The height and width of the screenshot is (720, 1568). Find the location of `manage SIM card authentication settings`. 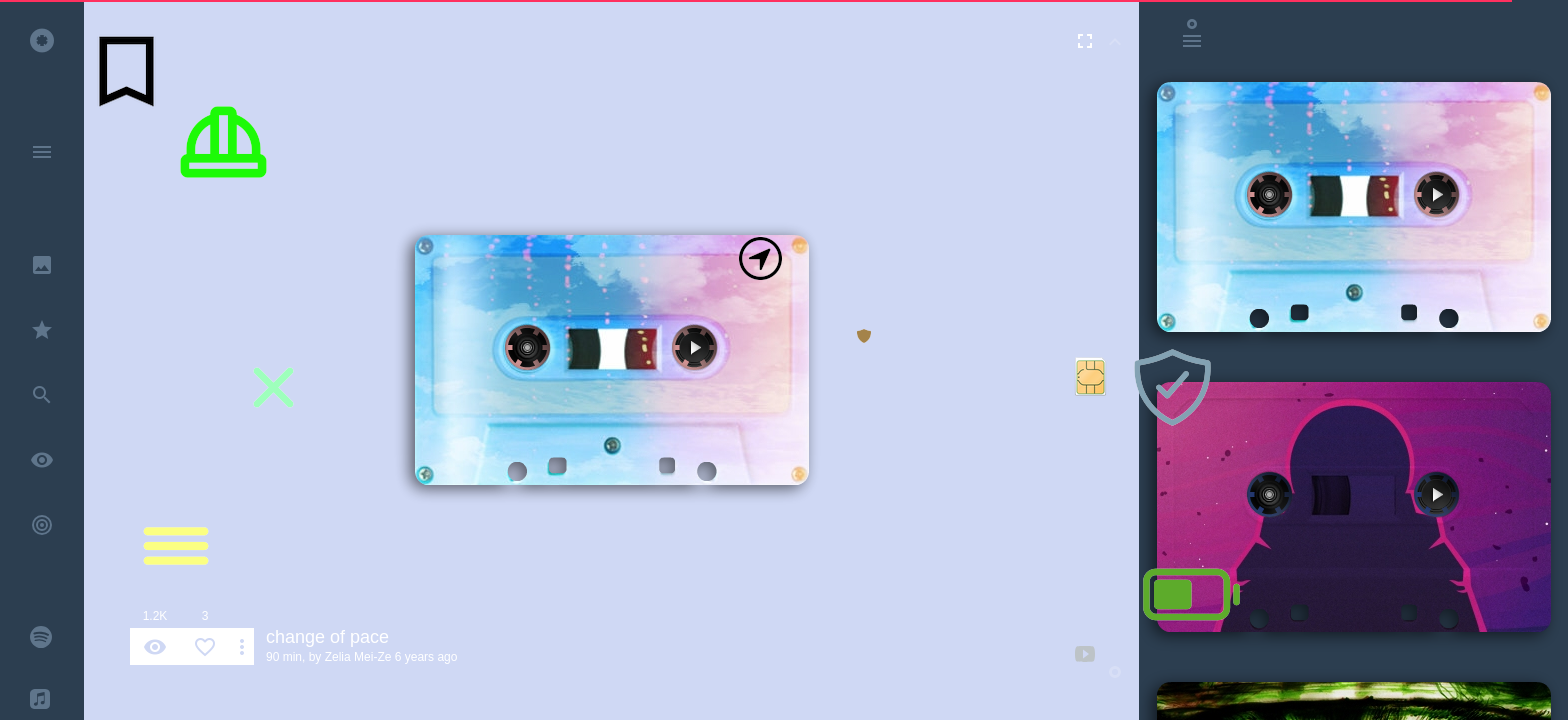

manage SIM card authentication settings is located at coordinates (1090, 376).